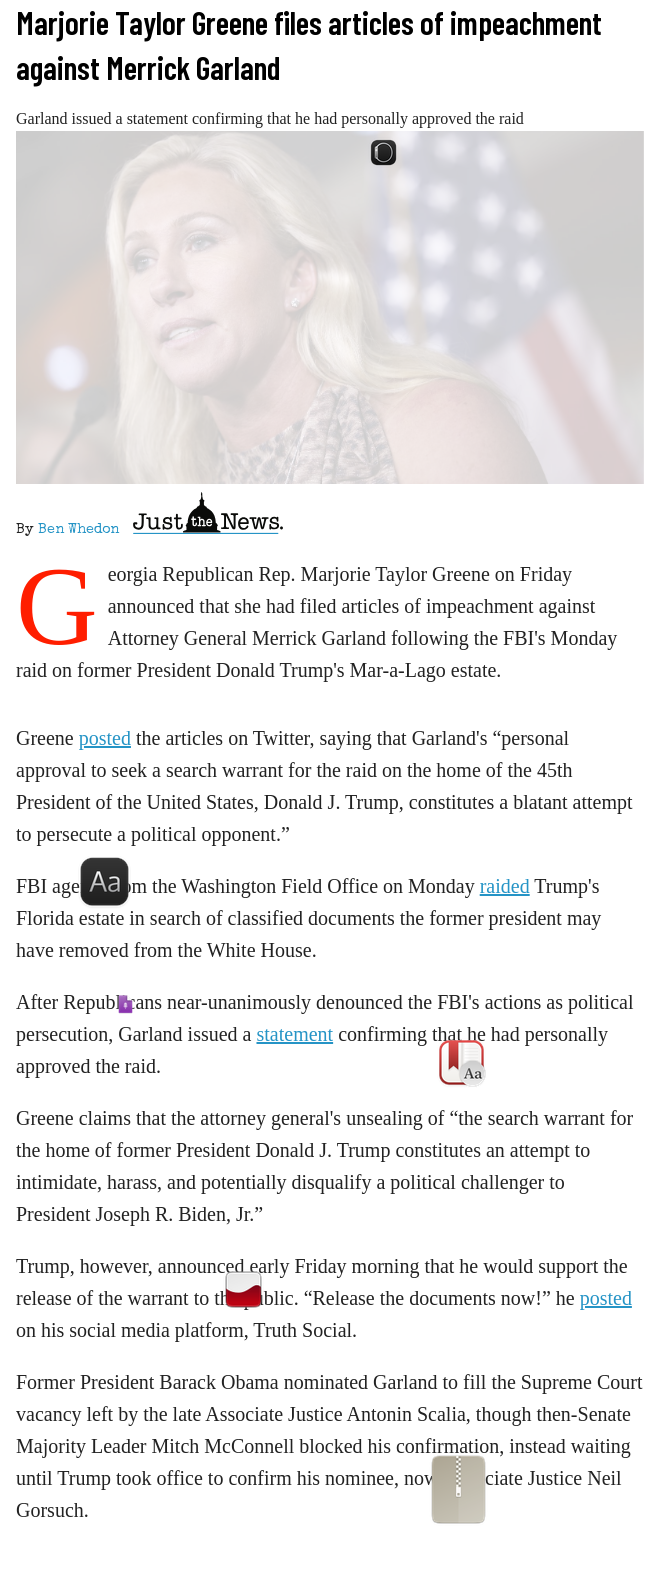  What do you see at coordinates (125, 1004) in the screenshot?
I see `a podcast audio file` at bounding box center [125, 1004].